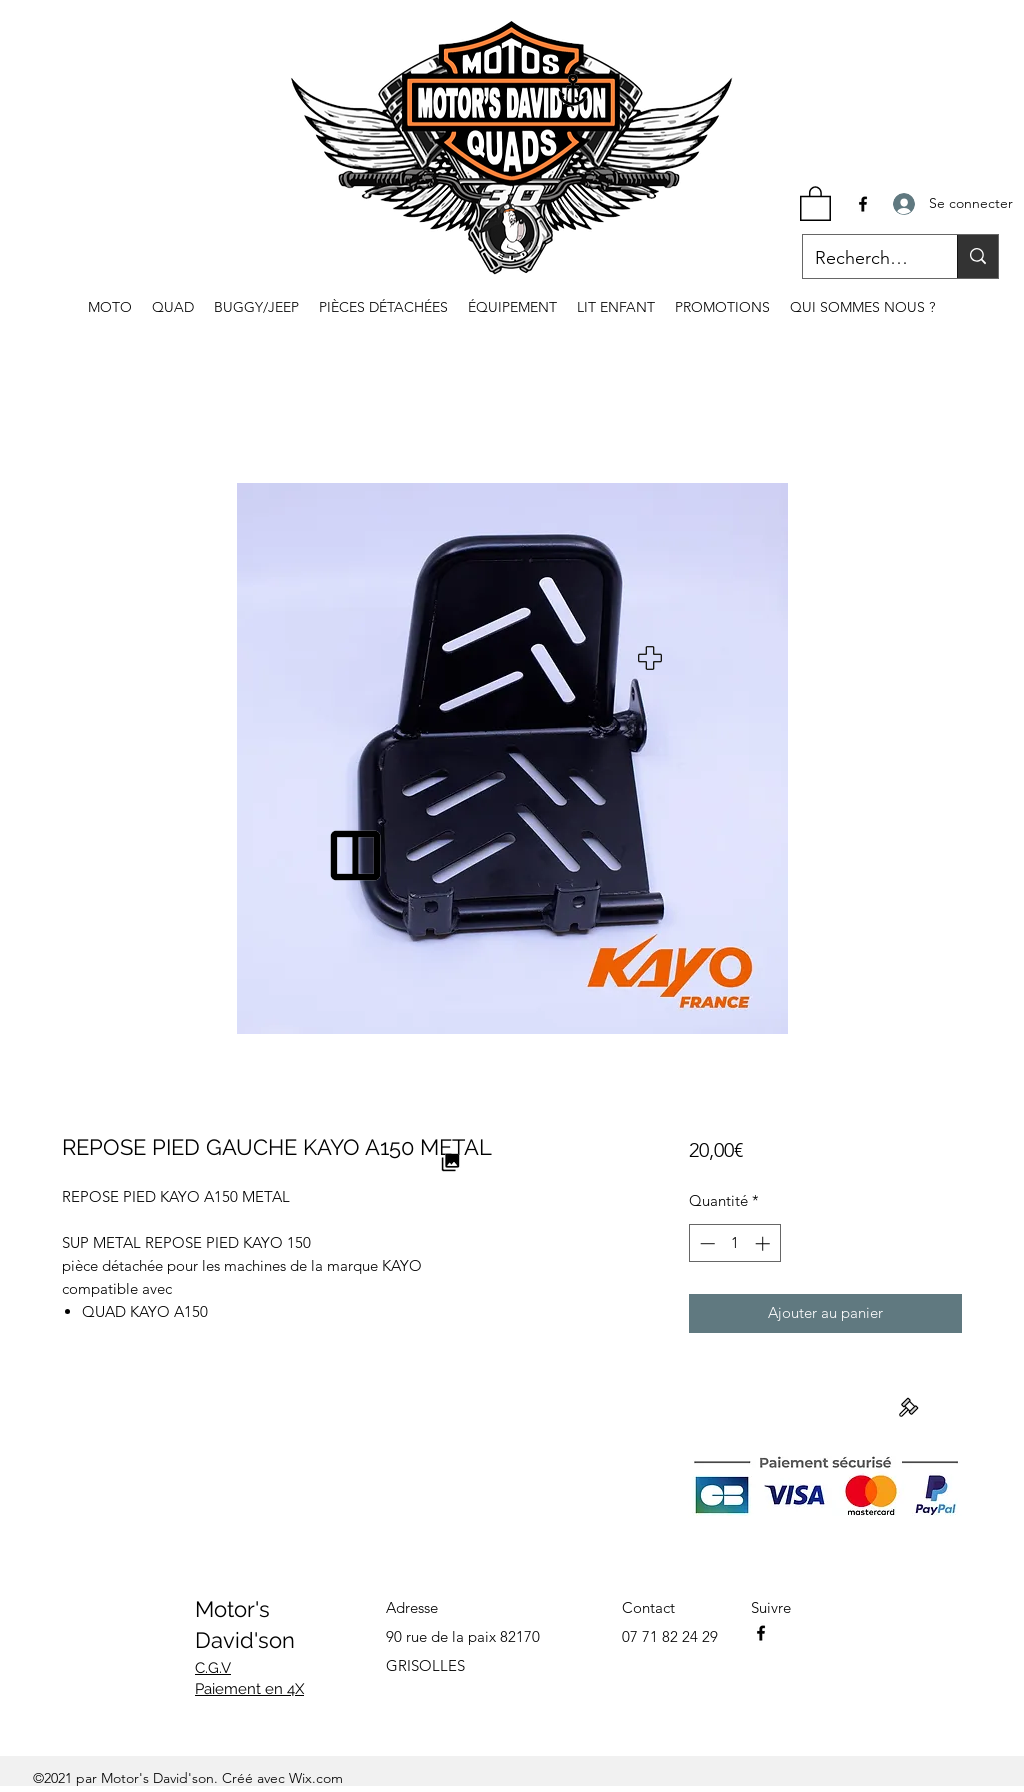  I want to click on split view horizontally, so click(355, 855).